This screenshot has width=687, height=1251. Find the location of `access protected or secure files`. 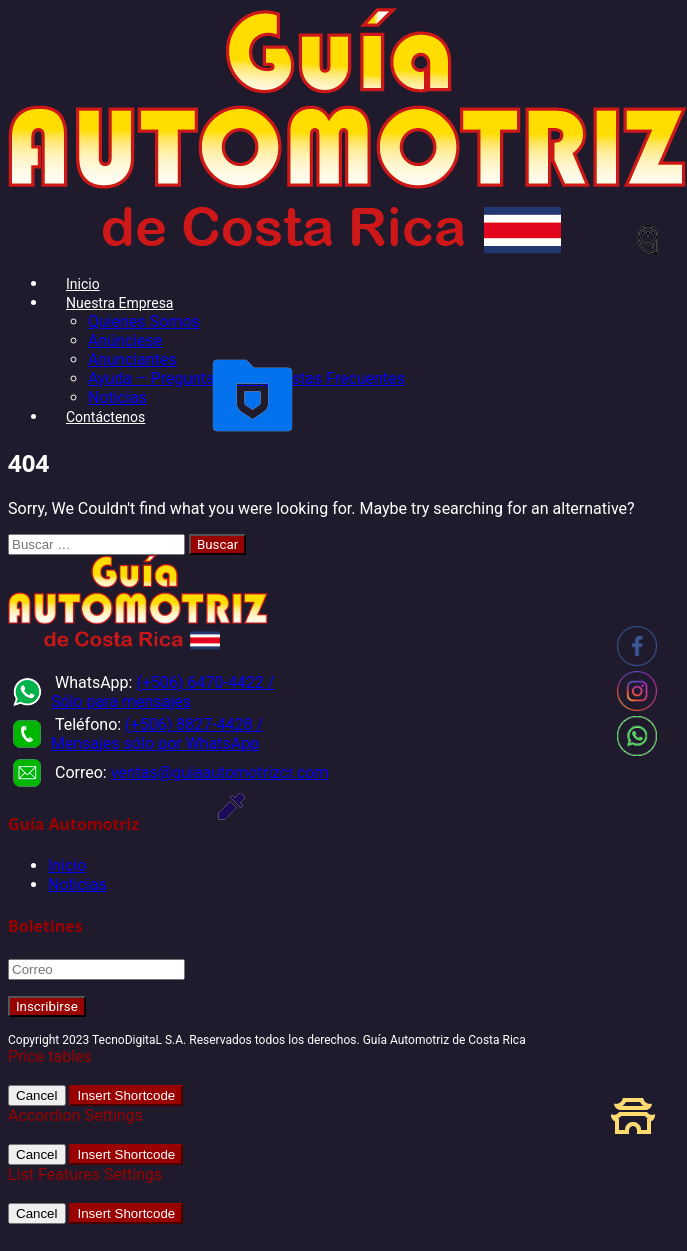

access protected or secure files is located at coordinates (252, 395).